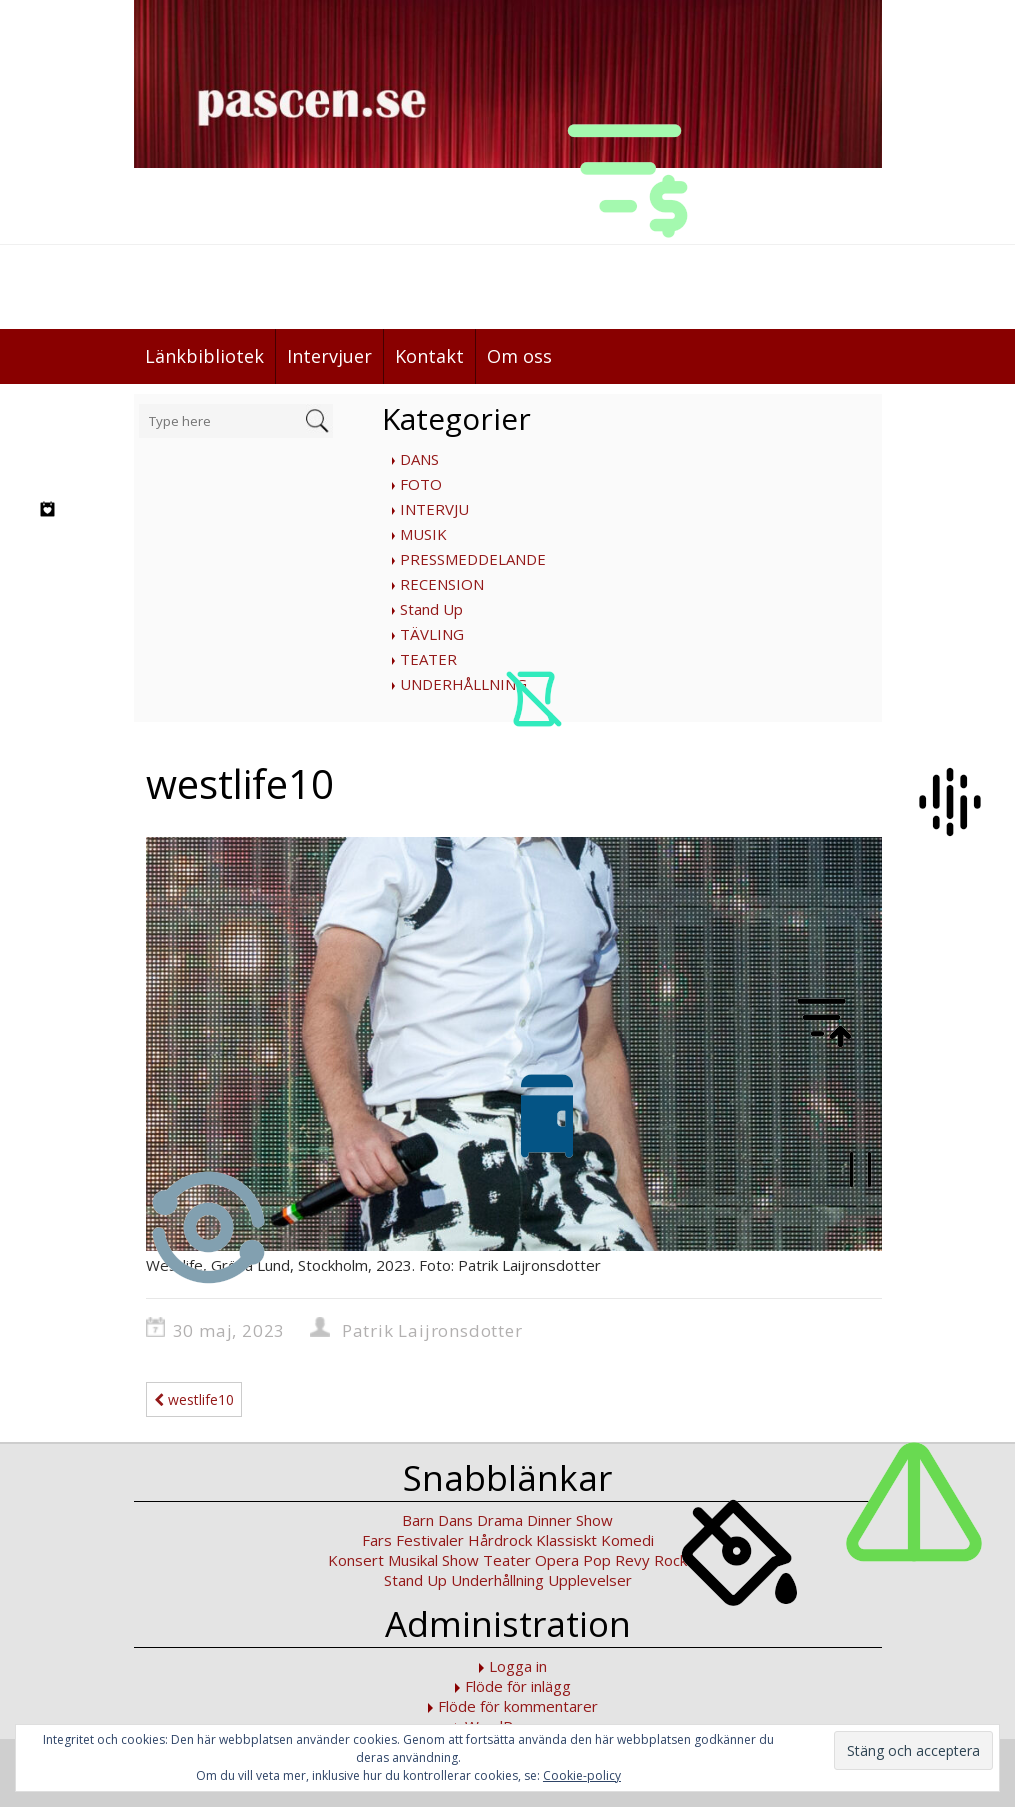 This screenshot has height=1807, width=1015. I want to click on open Google Podcasts, so click(950, 802).